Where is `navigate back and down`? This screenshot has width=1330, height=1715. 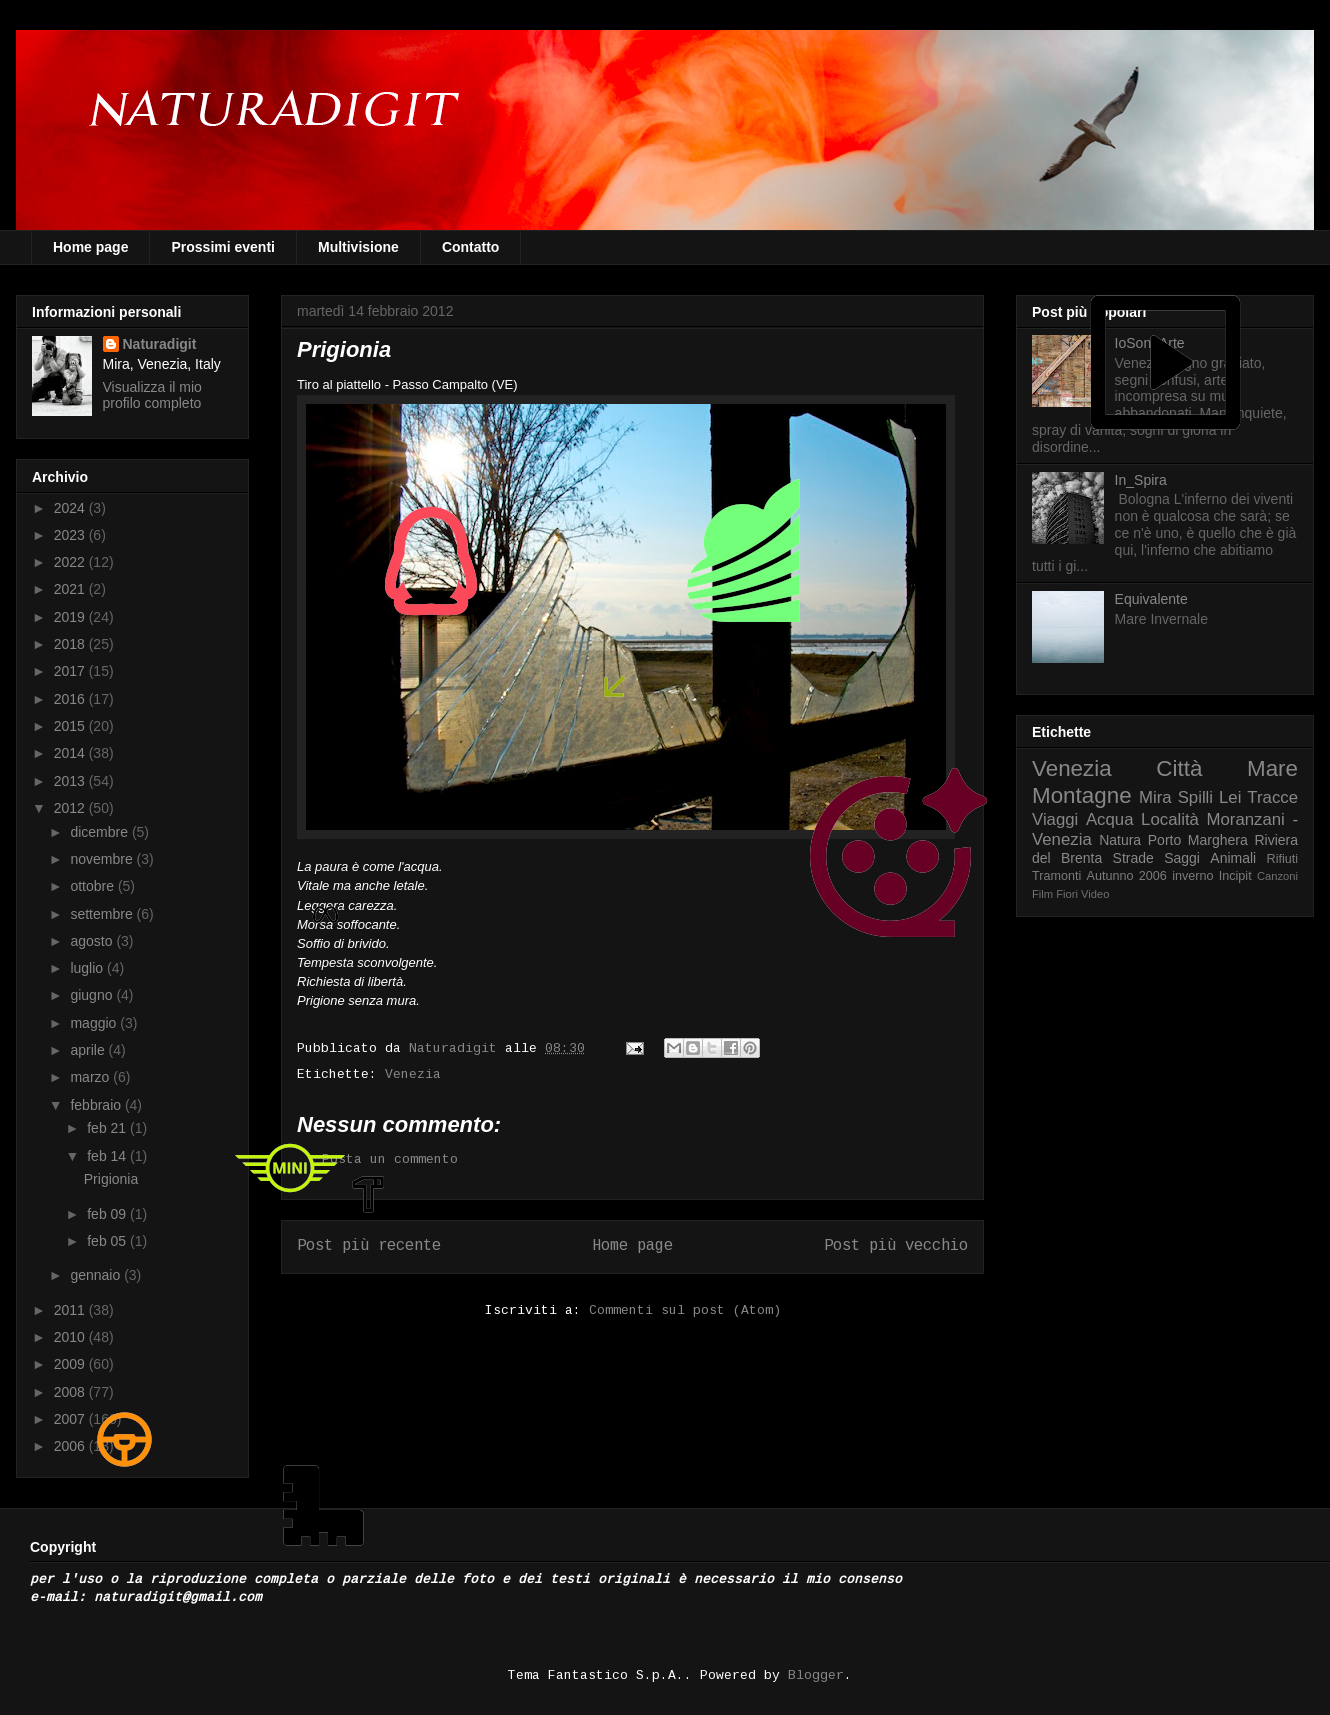 navigate back and down is located at coordinates (613, 688).